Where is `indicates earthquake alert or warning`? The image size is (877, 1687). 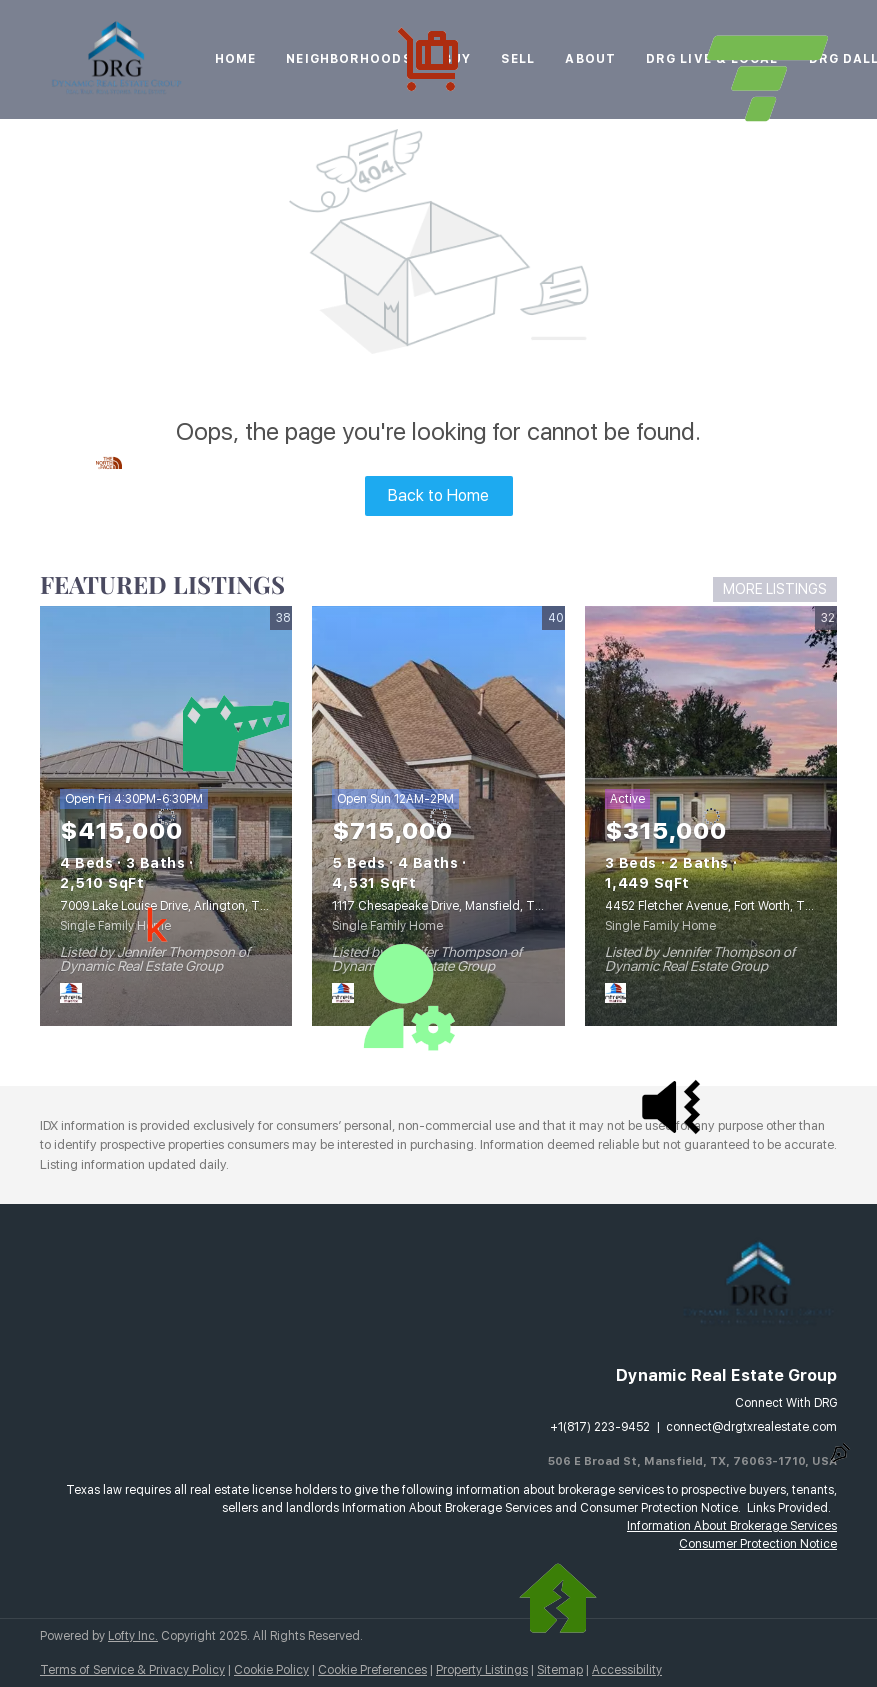 indicates earthquake alert or warning is located at coordinates (558, 1601).